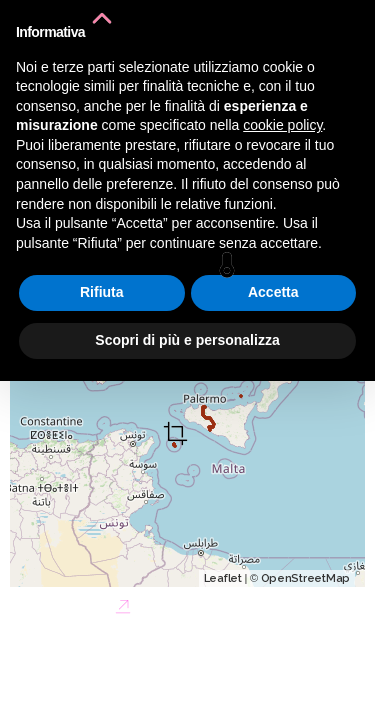  What do you see at coordinates (227, 265) in the screenshot?
I see `indicates freezing or lowest temperature setting` at bounding box center [227, 265].